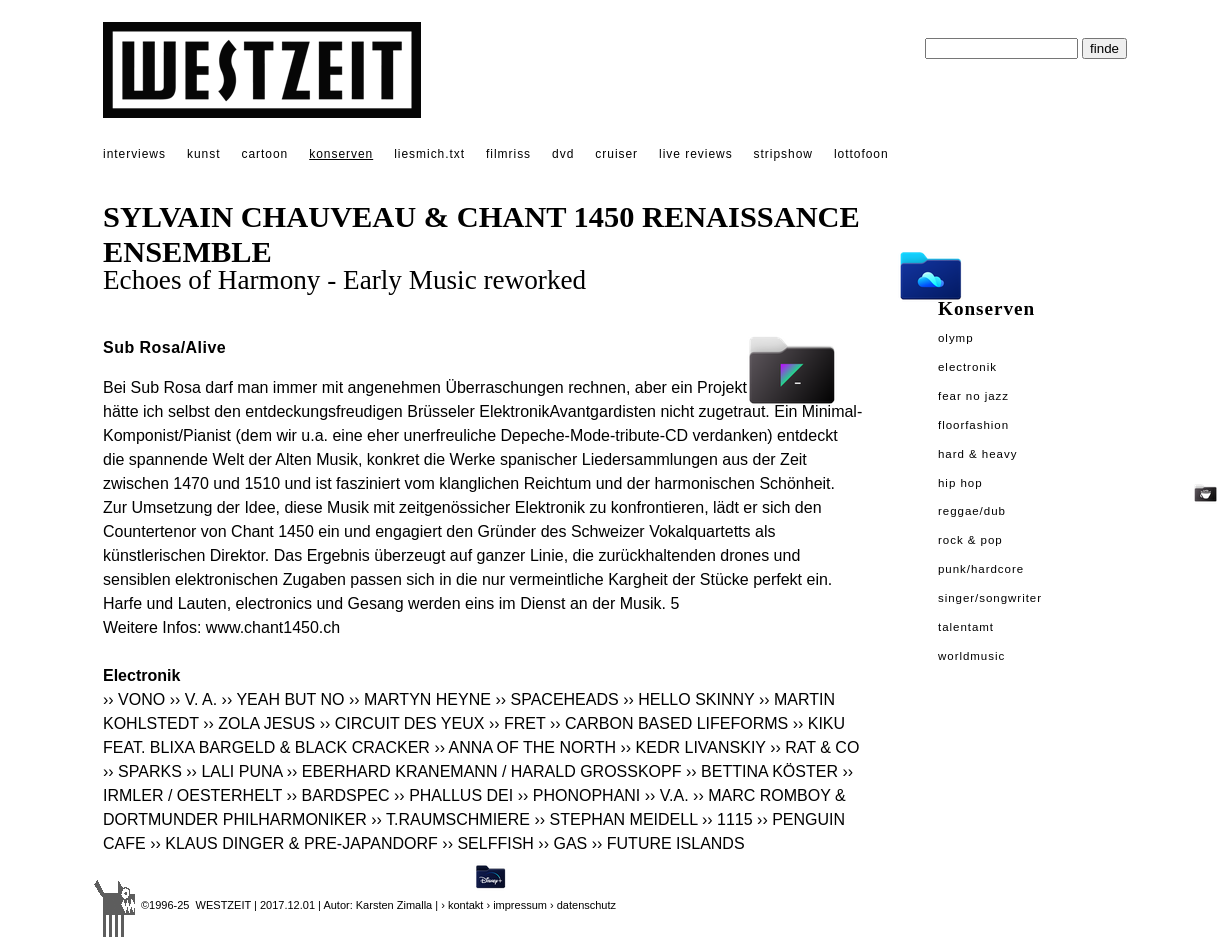  What do you see at coordinates (490, 877) in the screenshot?
I see `open disney+ media folder` at bounding box center [490, 877].